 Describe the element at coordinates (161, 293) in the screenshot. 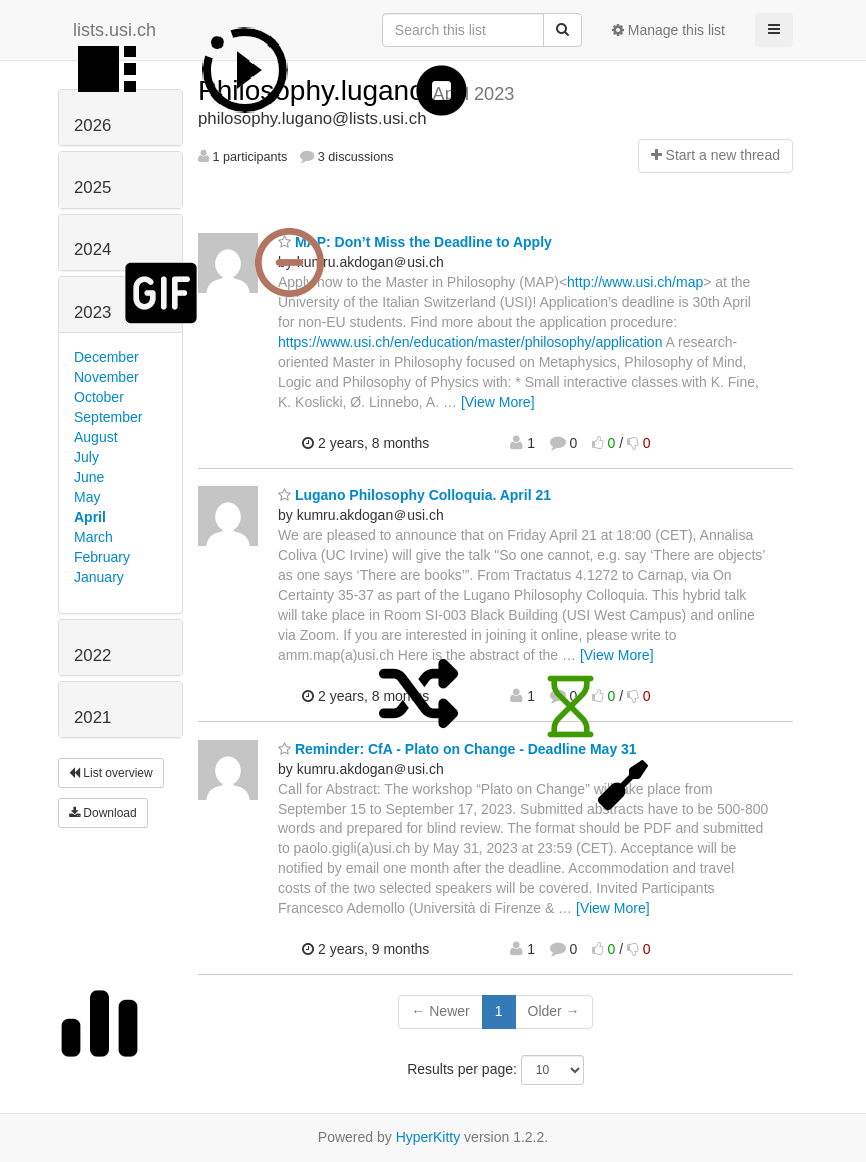

I see `insert a GIF into your message` at that location.